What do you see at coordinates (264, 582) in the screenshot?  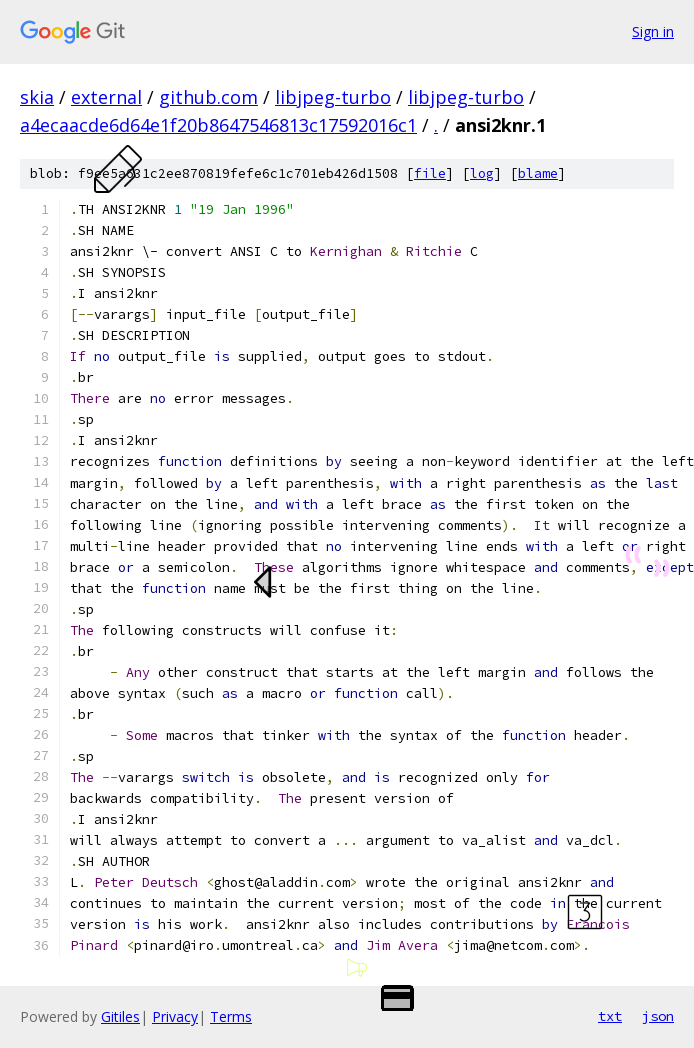 I see `go back to the previous screen` at bounding box center [264, 582].